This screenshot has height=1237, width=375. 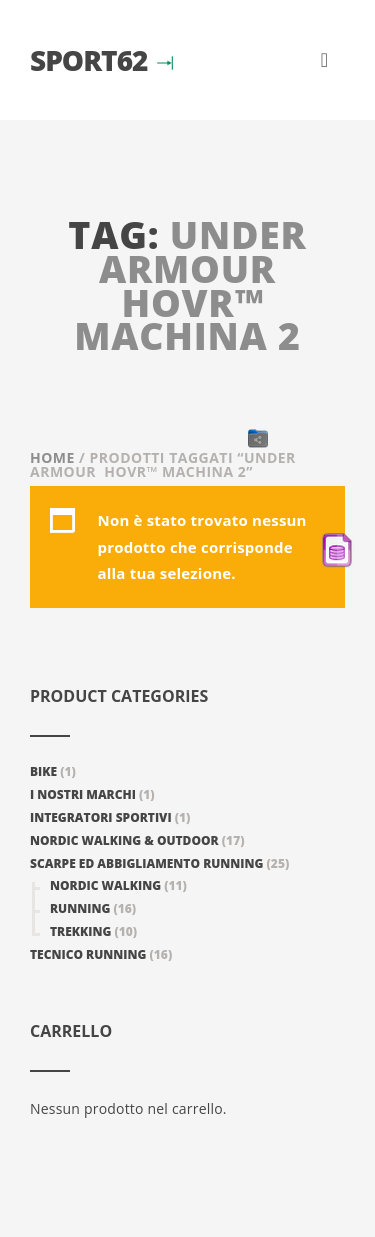 What do you see at coordinates (258, 438) in the screenshot?
I see `open your public shared folder` at bounding box center [258, 438].